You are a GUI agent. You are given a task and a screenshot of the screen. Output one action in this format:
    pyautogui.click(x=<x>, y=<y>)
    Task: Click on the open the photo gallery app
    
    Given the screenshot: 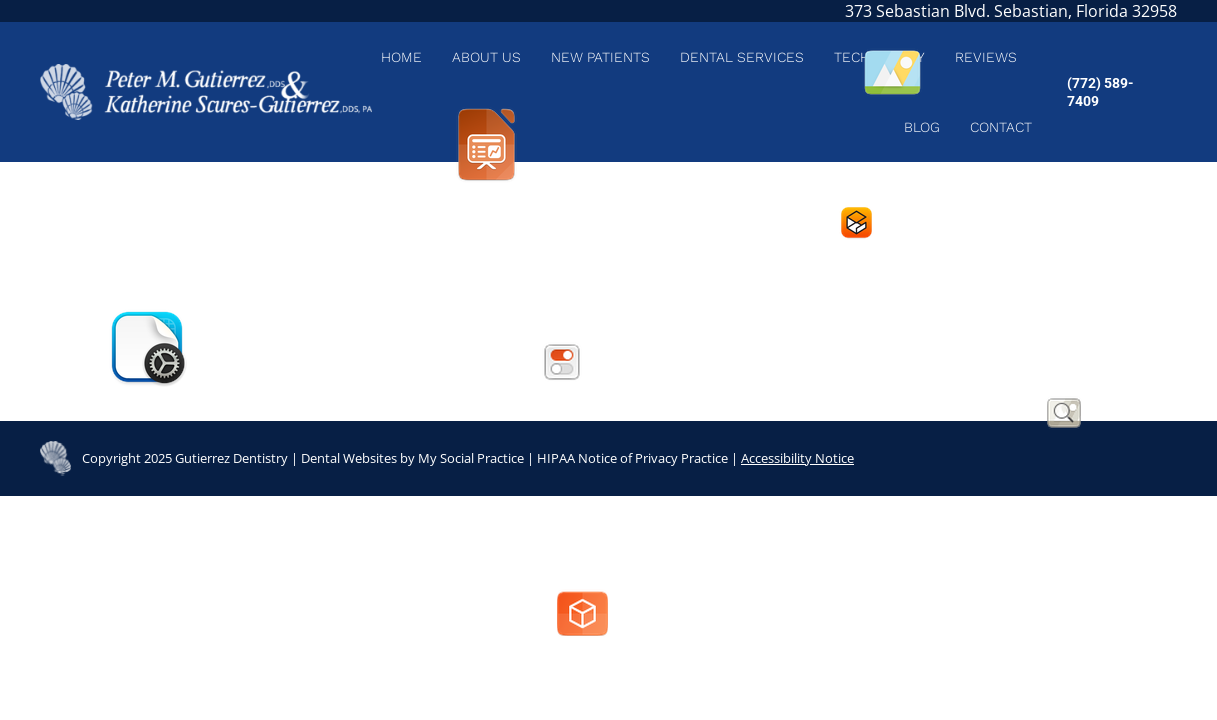 What is the action you would take?
    pyautogui.click(x=892, y=72)
    